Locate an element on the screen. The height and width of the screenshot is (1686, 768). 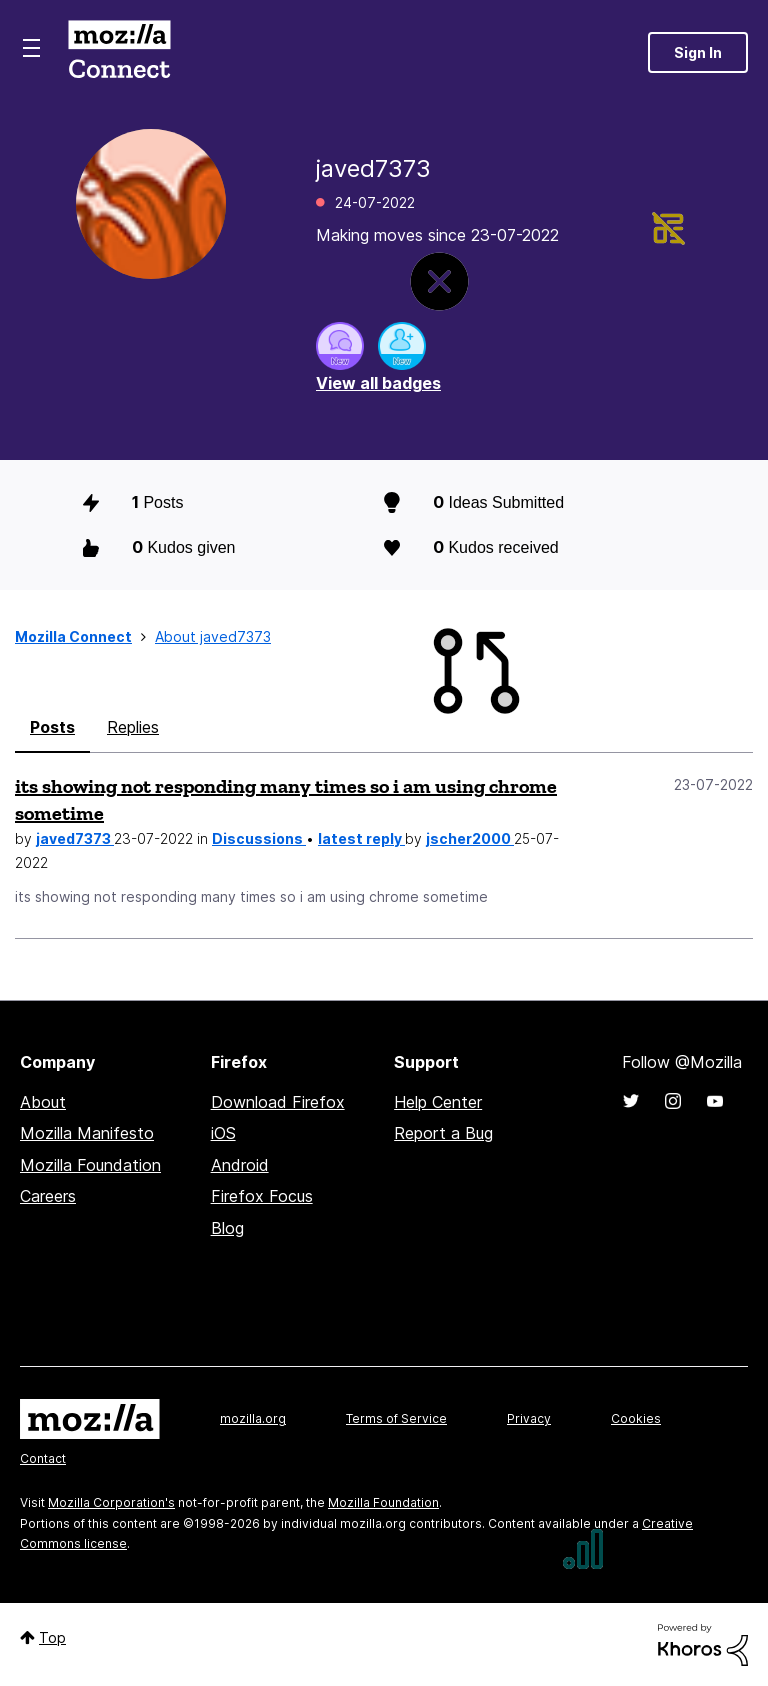
close or dismiss a modal or dialog is located at coordinates (439, 281).